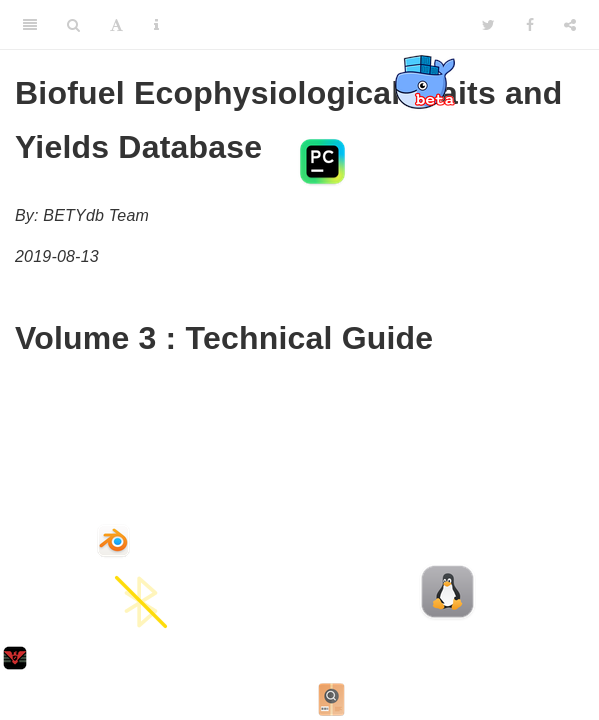 The image size is (599, 720). Describe the element at coordinates (15, 658) in the screenshot. I see `launch papers, please game` at that location.